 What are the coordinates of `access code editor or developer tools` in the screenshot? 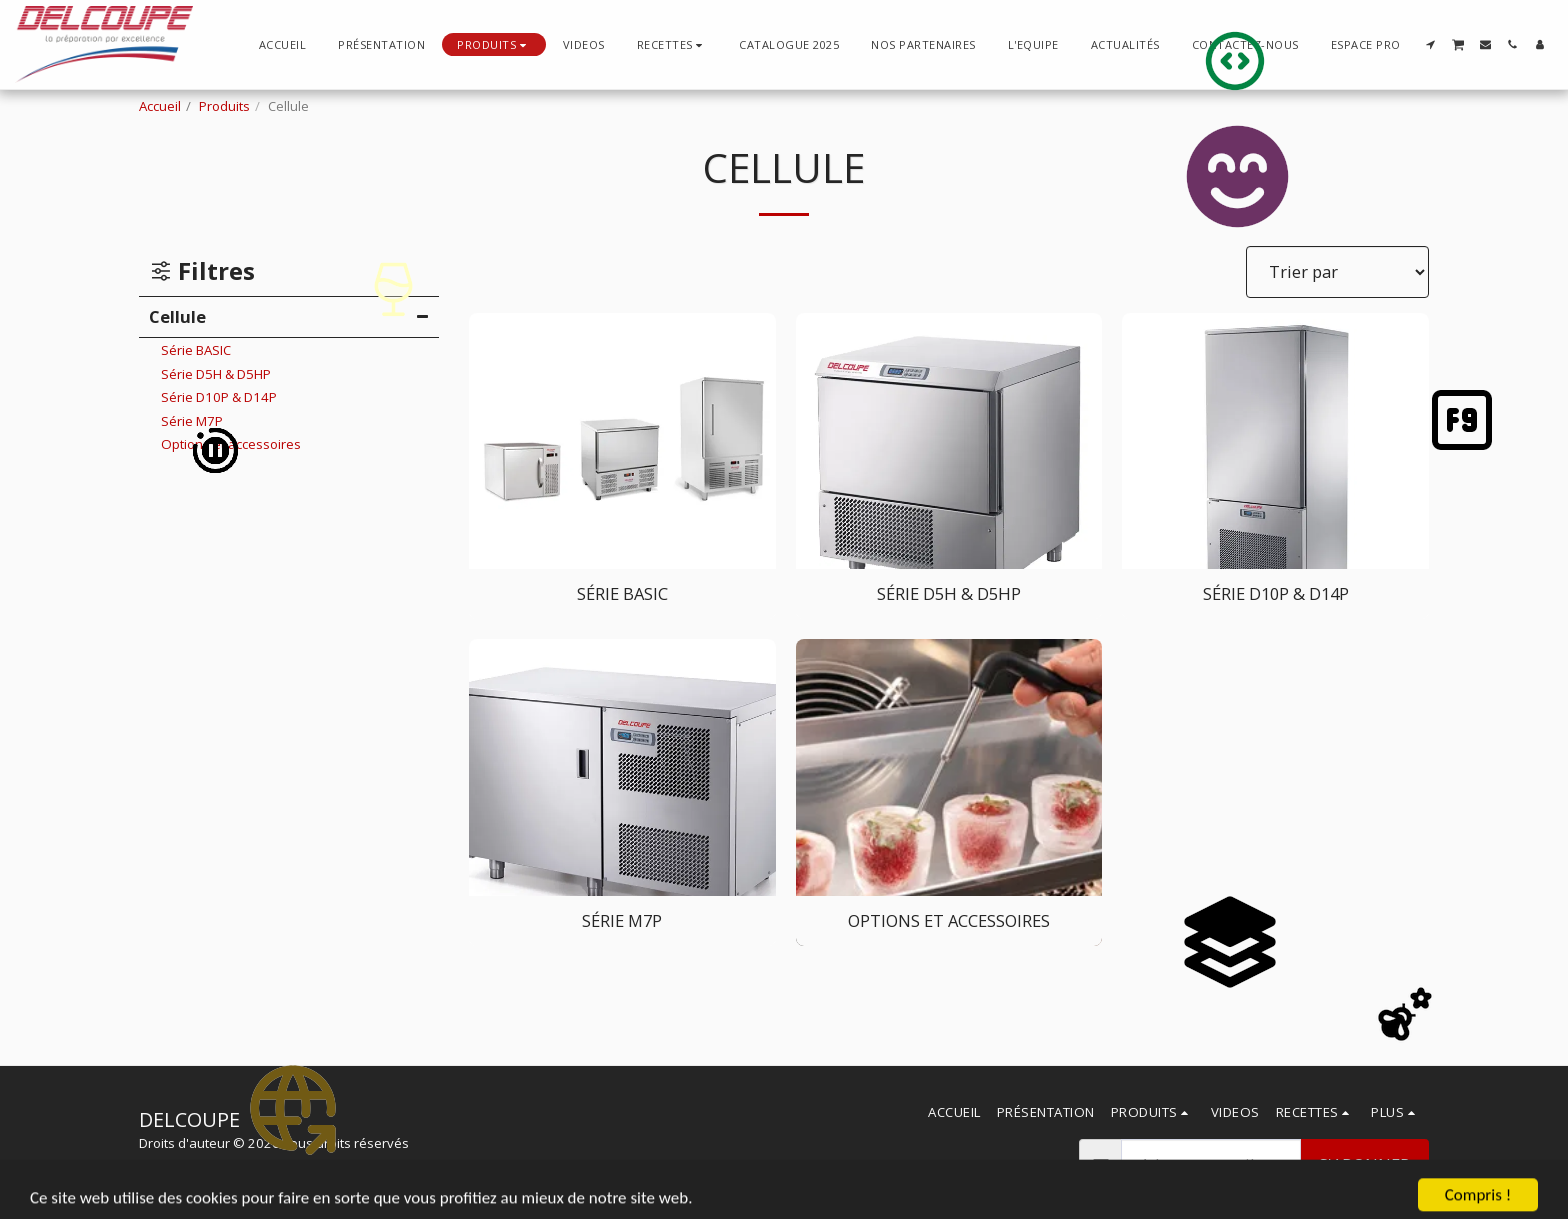 It's located at (1235, 61).